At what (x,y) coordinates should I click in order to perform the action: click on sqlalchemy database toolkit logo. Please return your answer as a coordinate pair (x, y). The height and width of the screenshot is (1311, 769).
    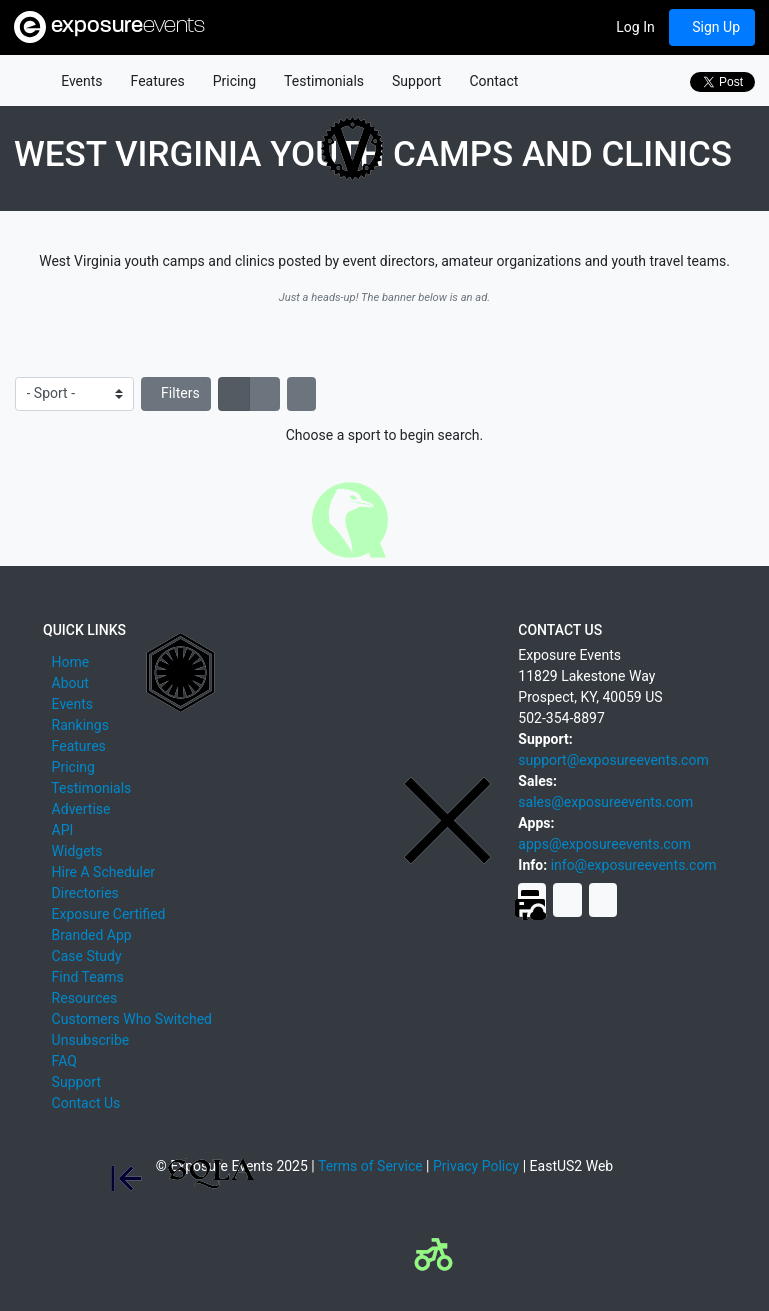
    Looking at the image, I should click on (211, 1173).